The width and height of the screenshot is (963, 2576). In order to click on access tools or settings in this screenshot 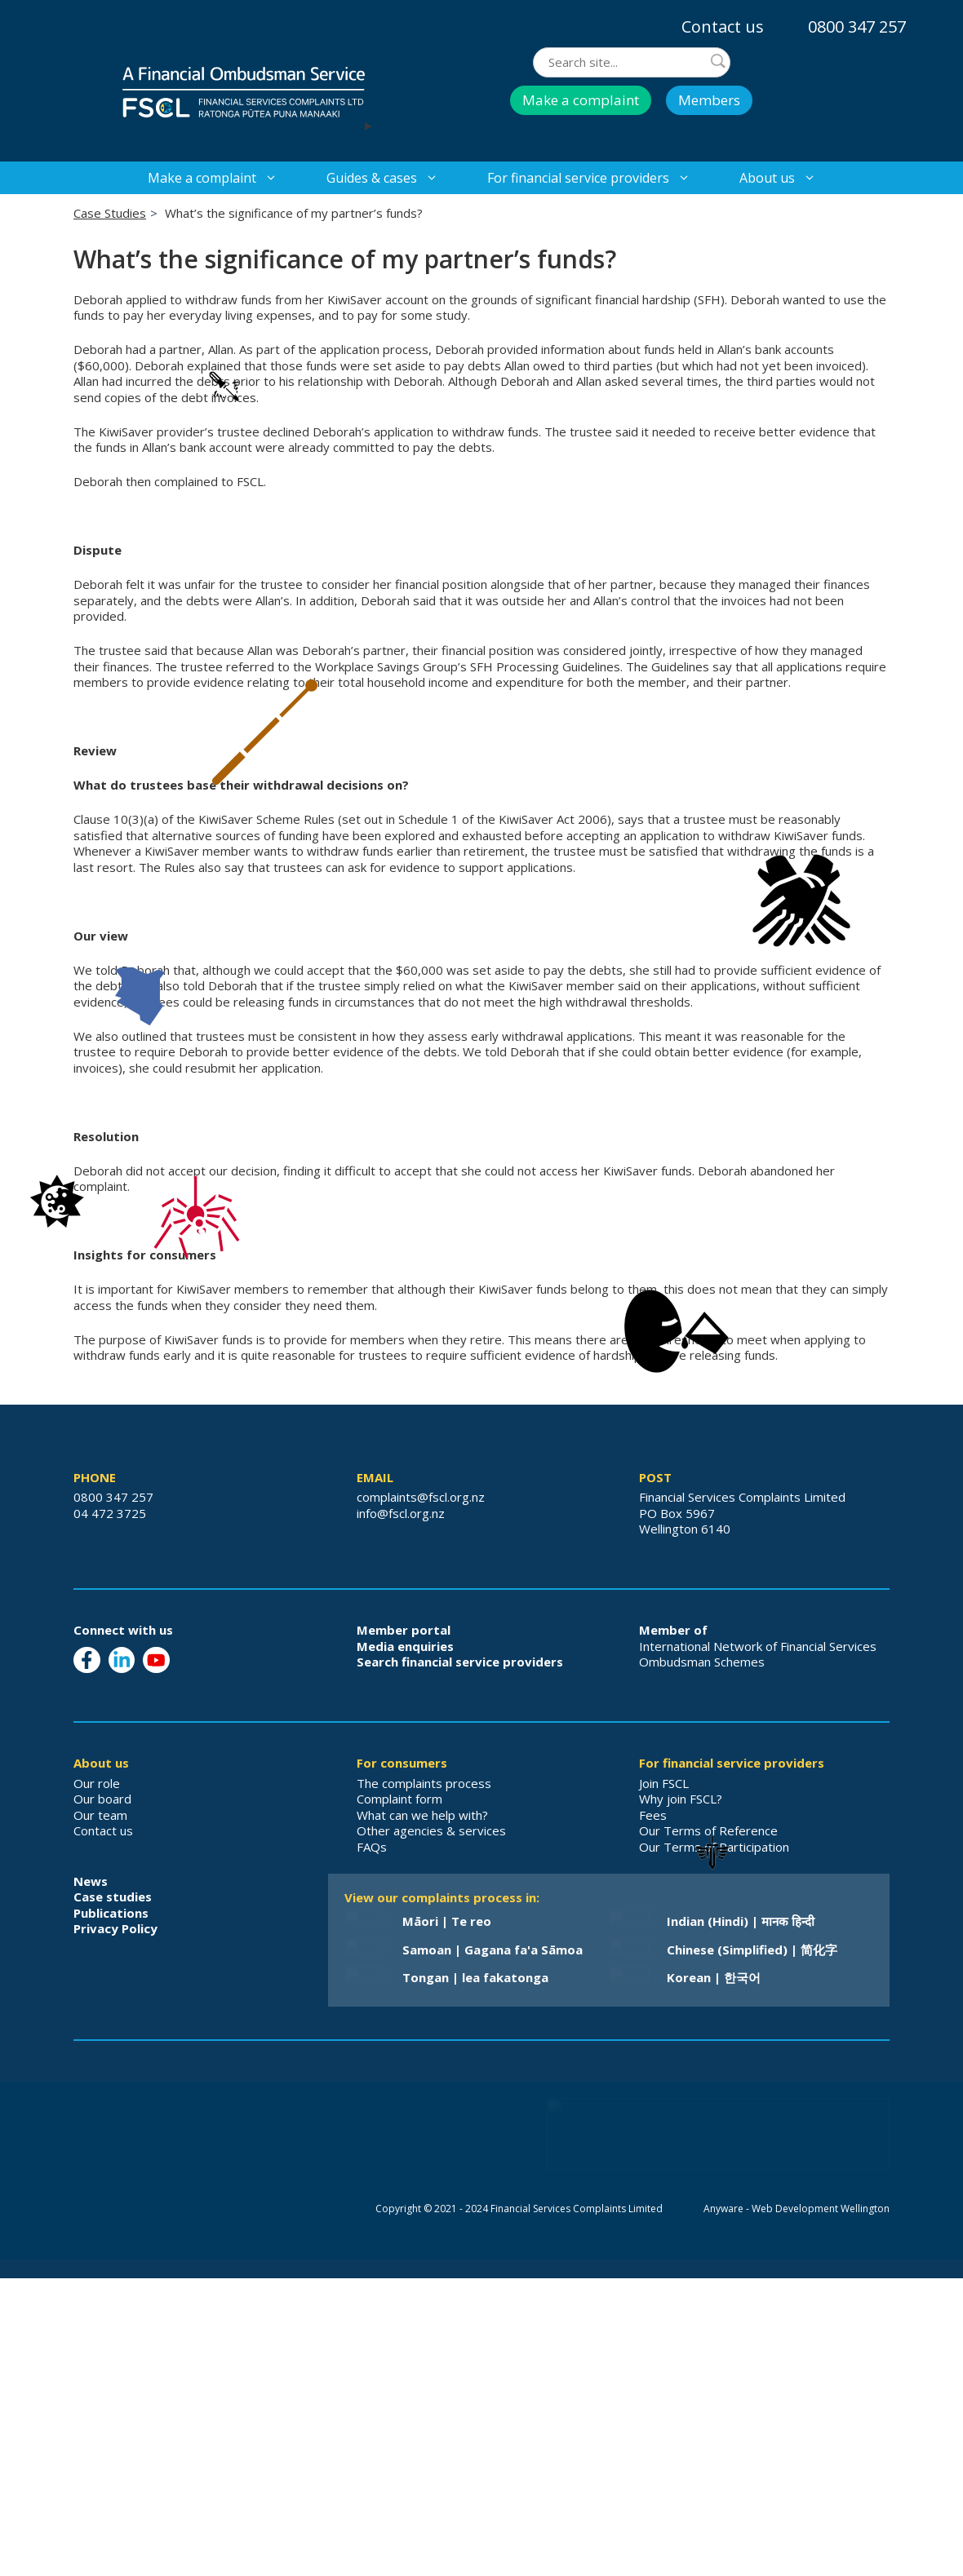, I will do `click(224, 387)`.